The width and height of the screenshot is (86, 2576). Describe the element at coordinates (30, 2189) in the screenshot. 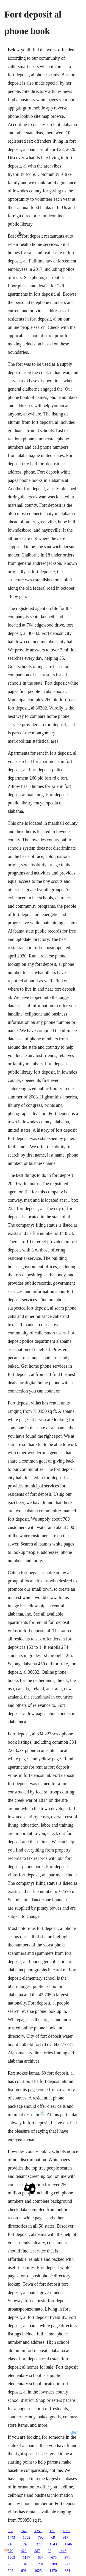

I see `indicates breakfast or morning meal options` at that location.